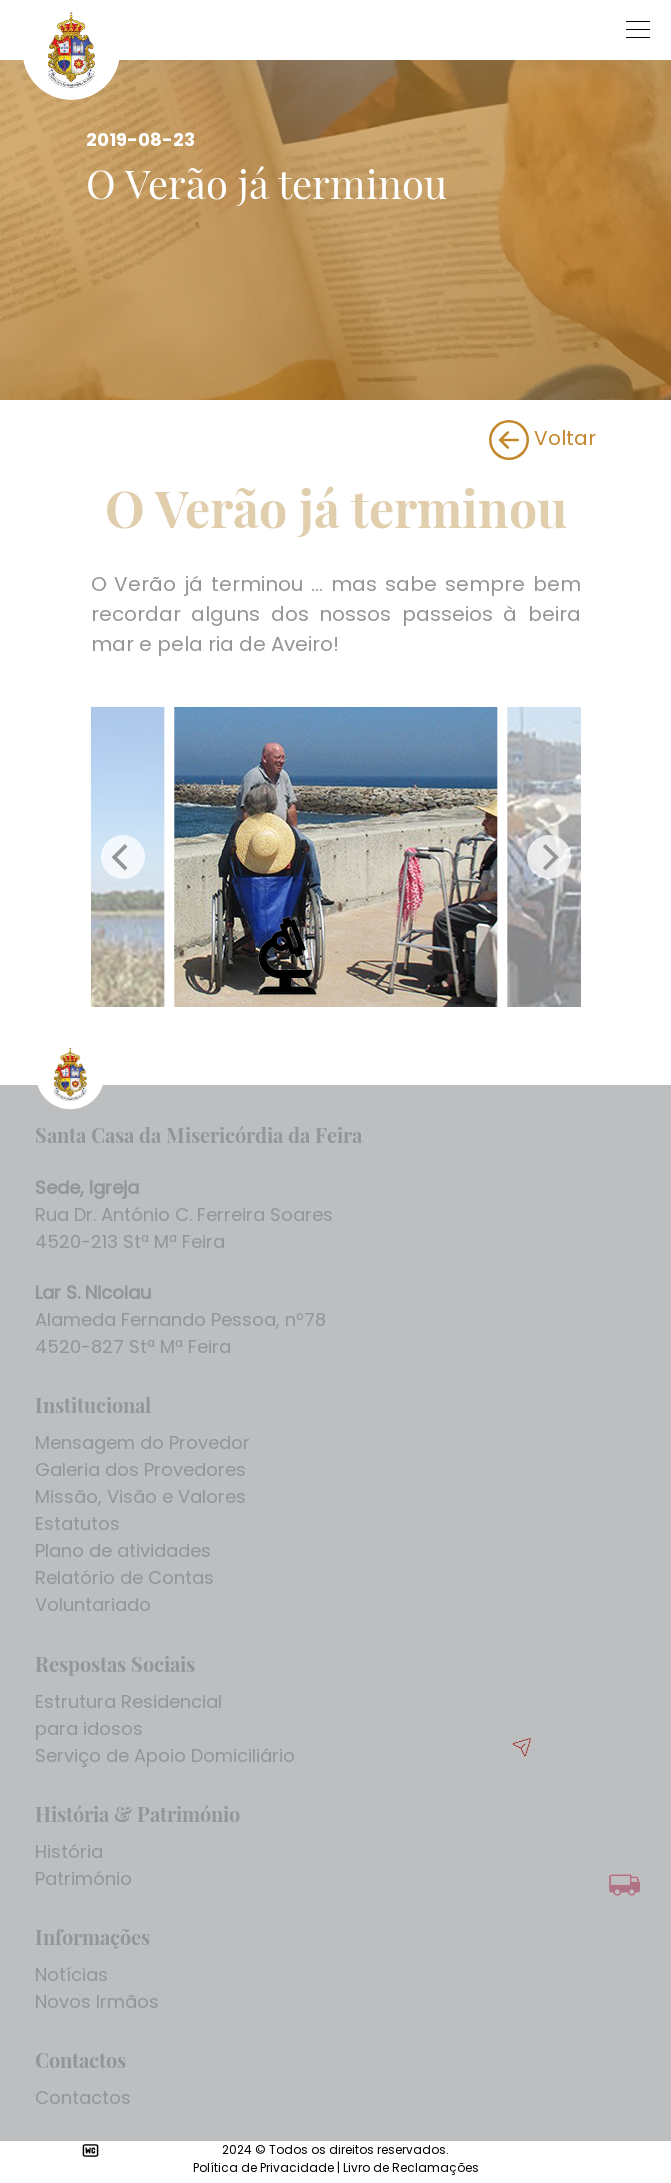 The height and width of the screenshot is (2183, 671). What do you see at coordinates (287, 957) in the screenshot?
I see `access biotech or laboratory features` at bounding box center [287, 957].